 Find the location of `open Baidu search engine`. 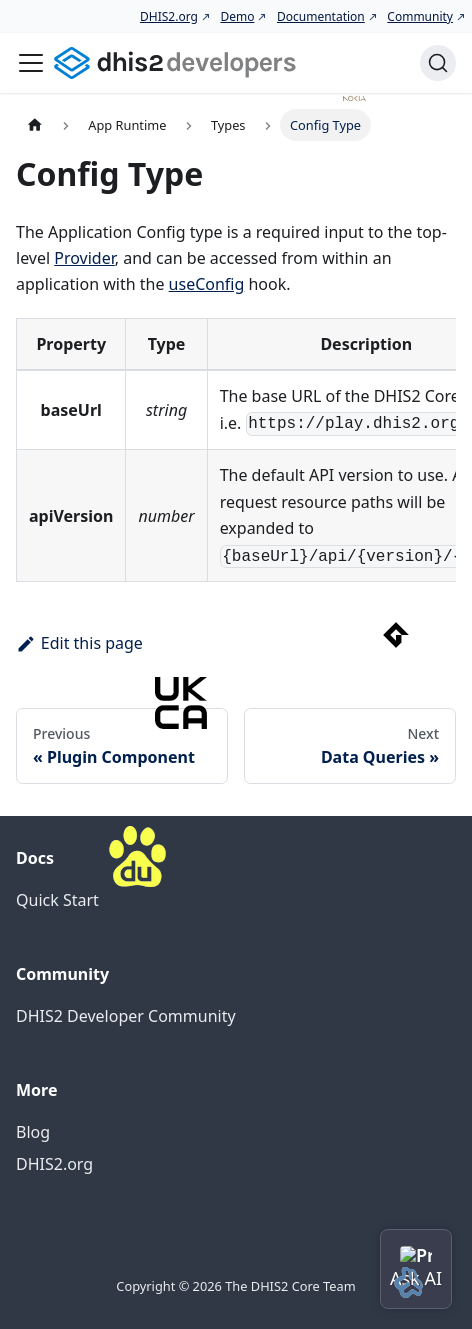

open Baidu search engine is located at coordinates (137, 856).